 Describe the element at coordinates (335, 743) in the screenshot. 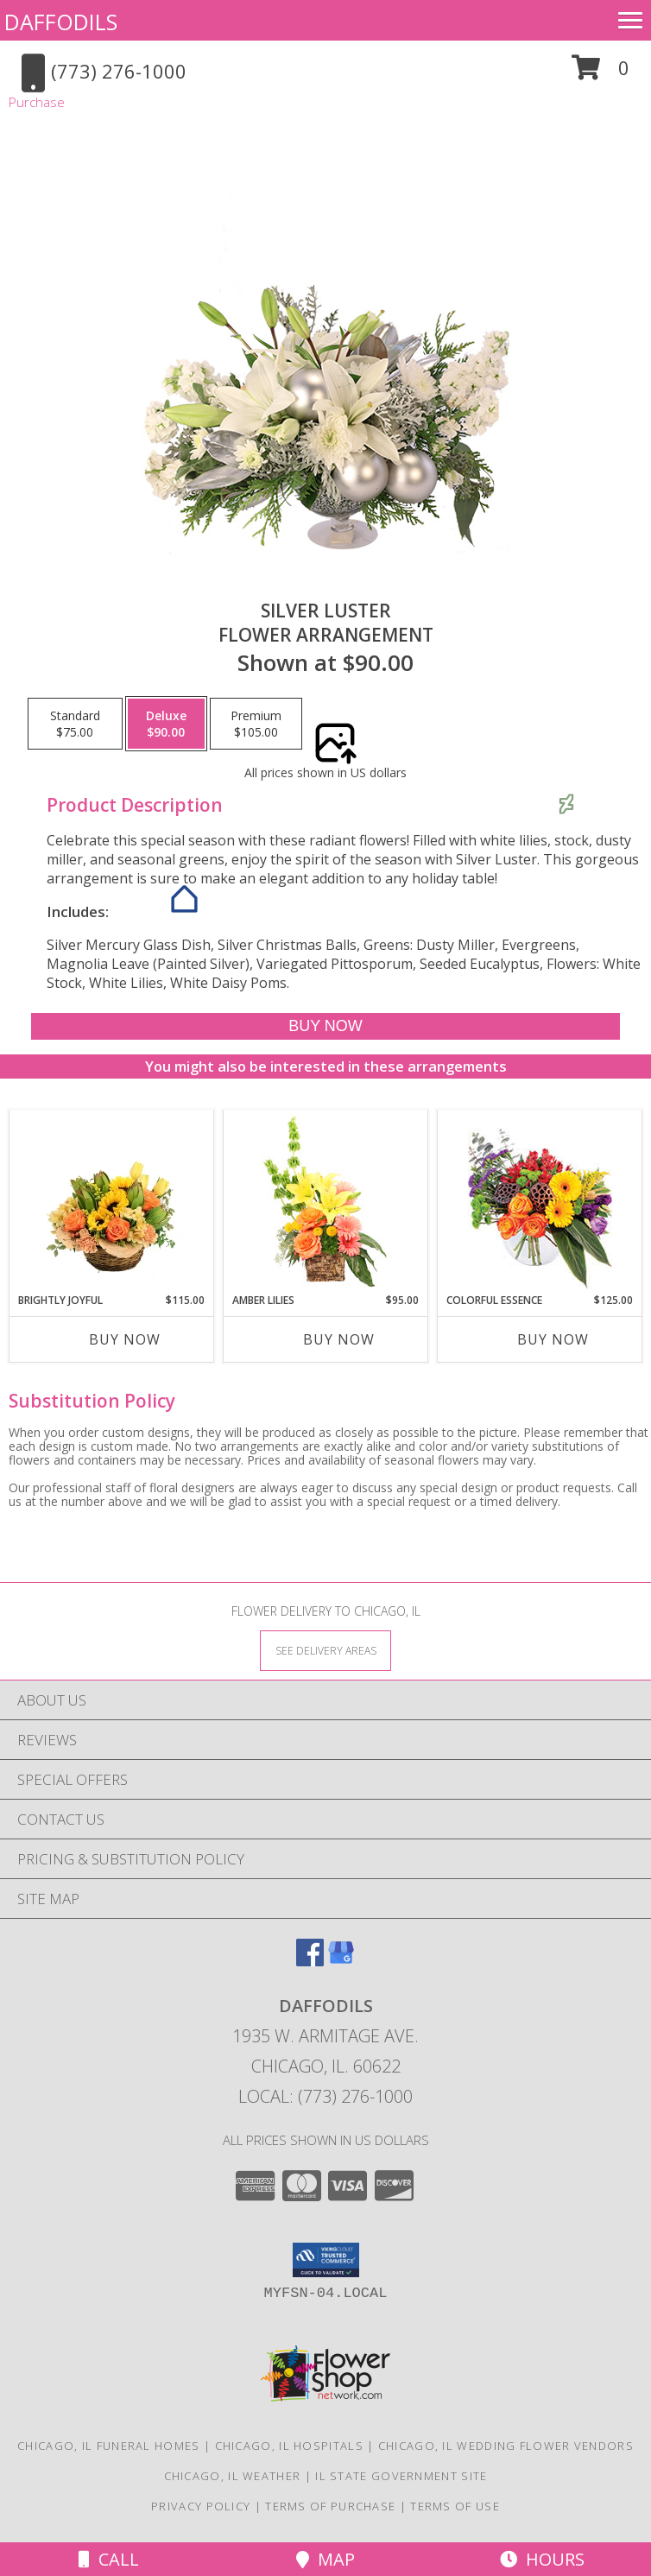

I see `upload a photo` at that location.